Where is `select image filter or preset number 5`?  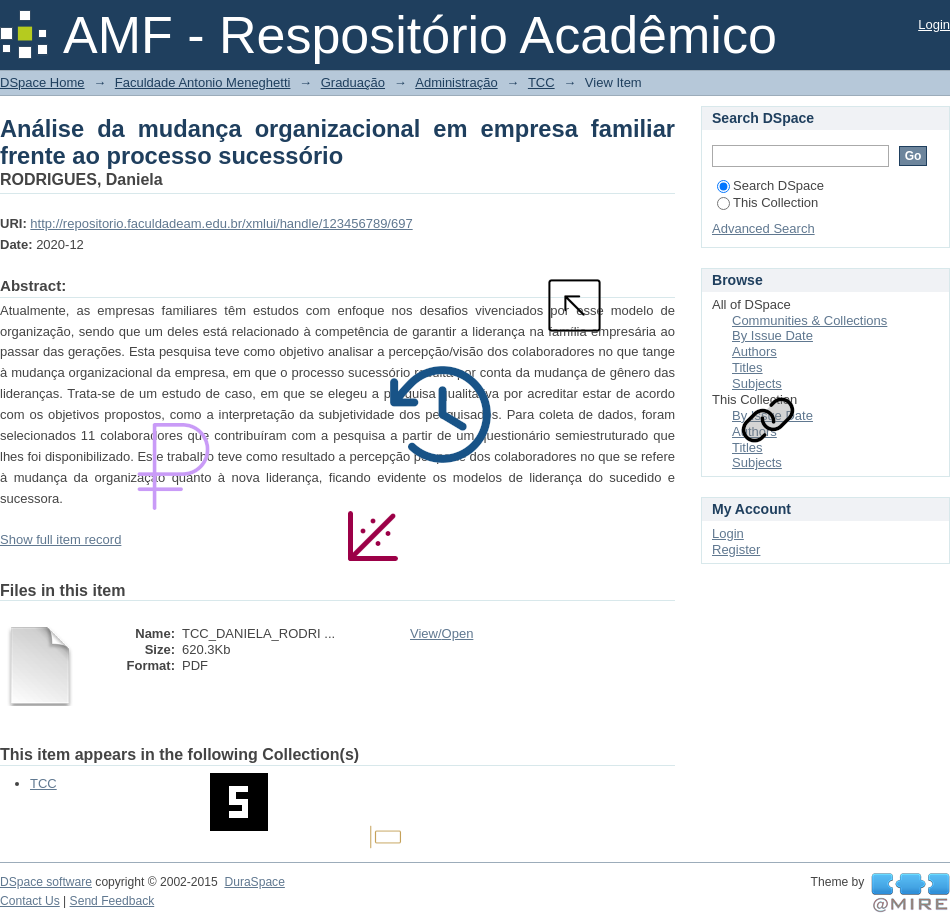 select image filter or preset number 5 is located at coordinates (239, 802).